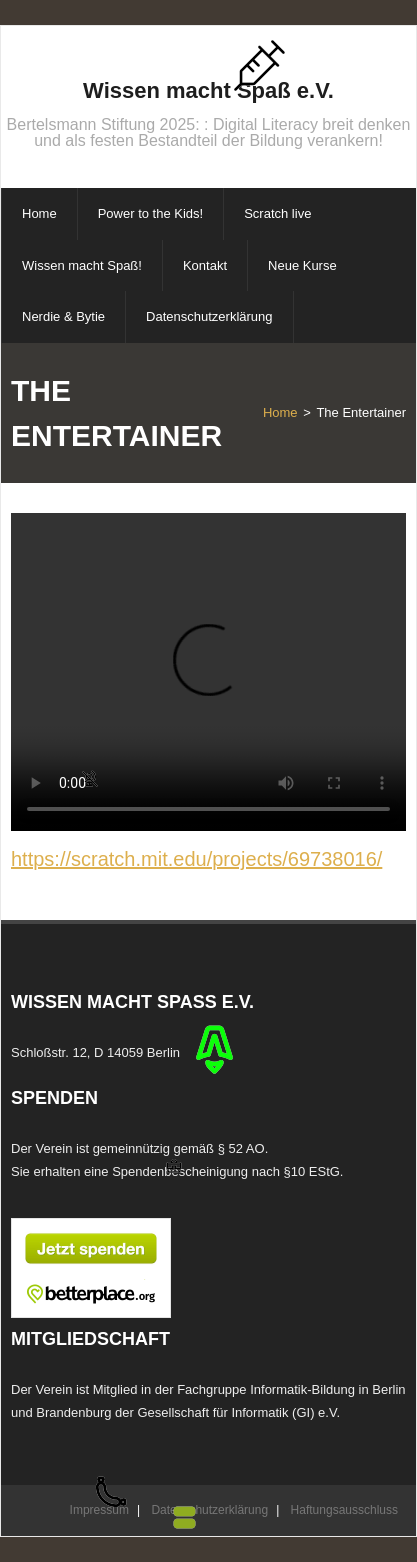 Image resolution: width=417 pixels, height=1562 pixels. What do you see at coordinates (174, 1166) in the screenshot?
I see `access work or business-related features` at bounding box center [174, 1166].